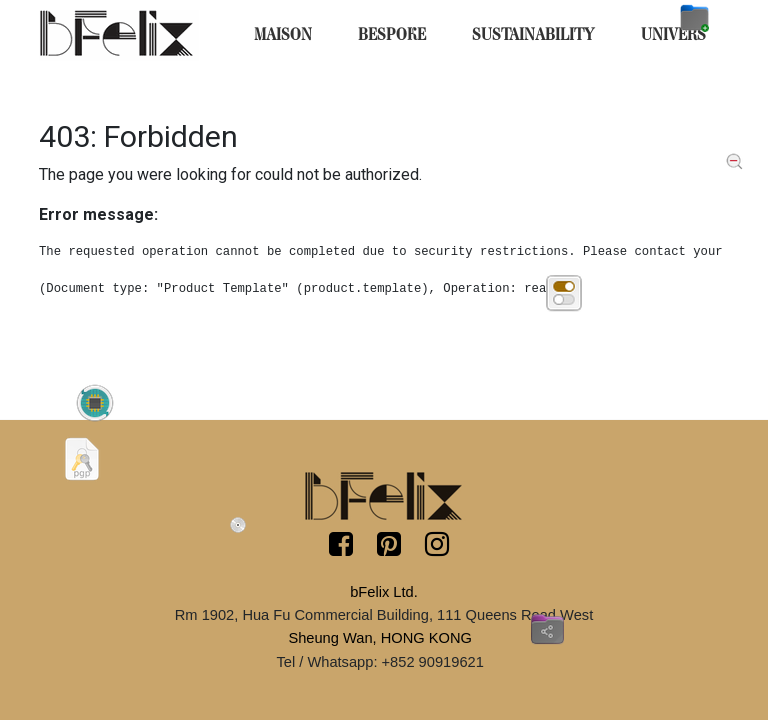  I want to click on access firmware or system component settings, so click(95, 403).